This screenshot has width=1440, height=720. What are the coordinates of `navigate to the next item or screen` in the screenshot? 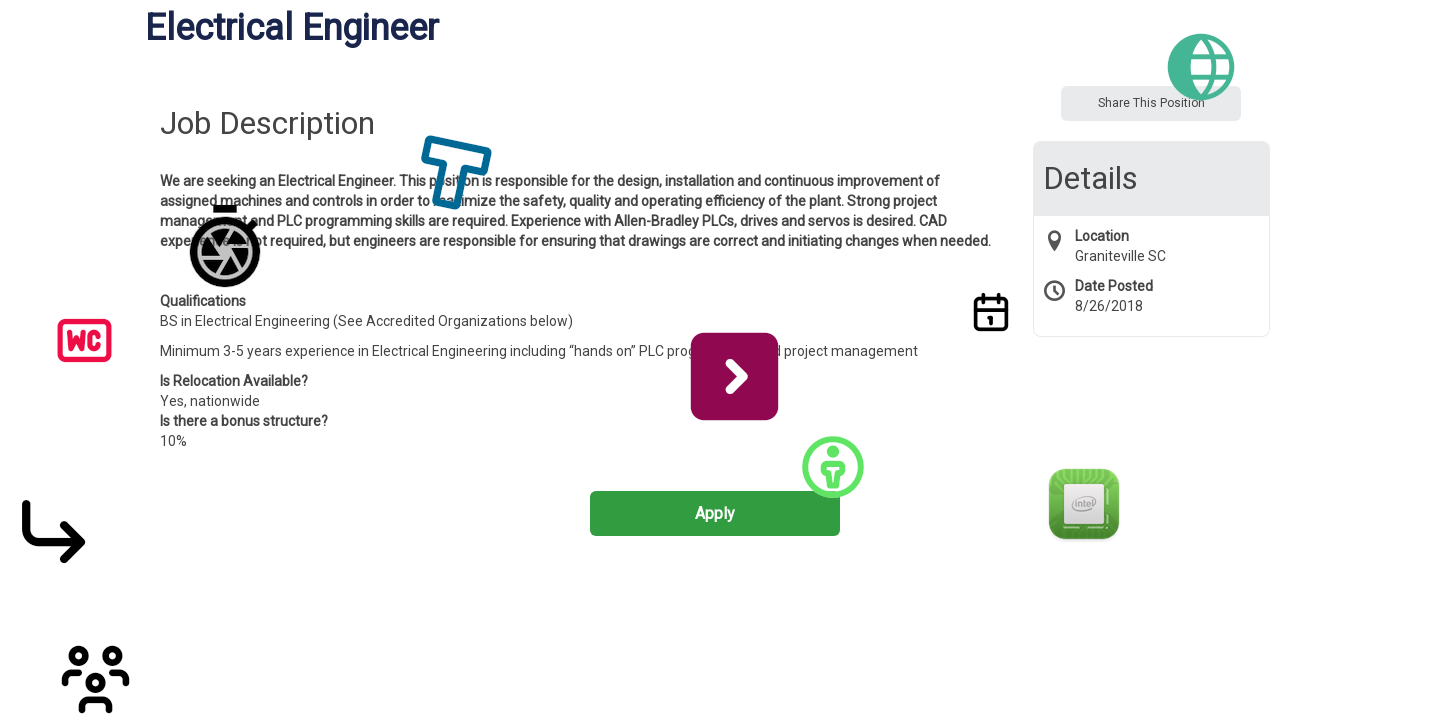 It's located at (734, 376).